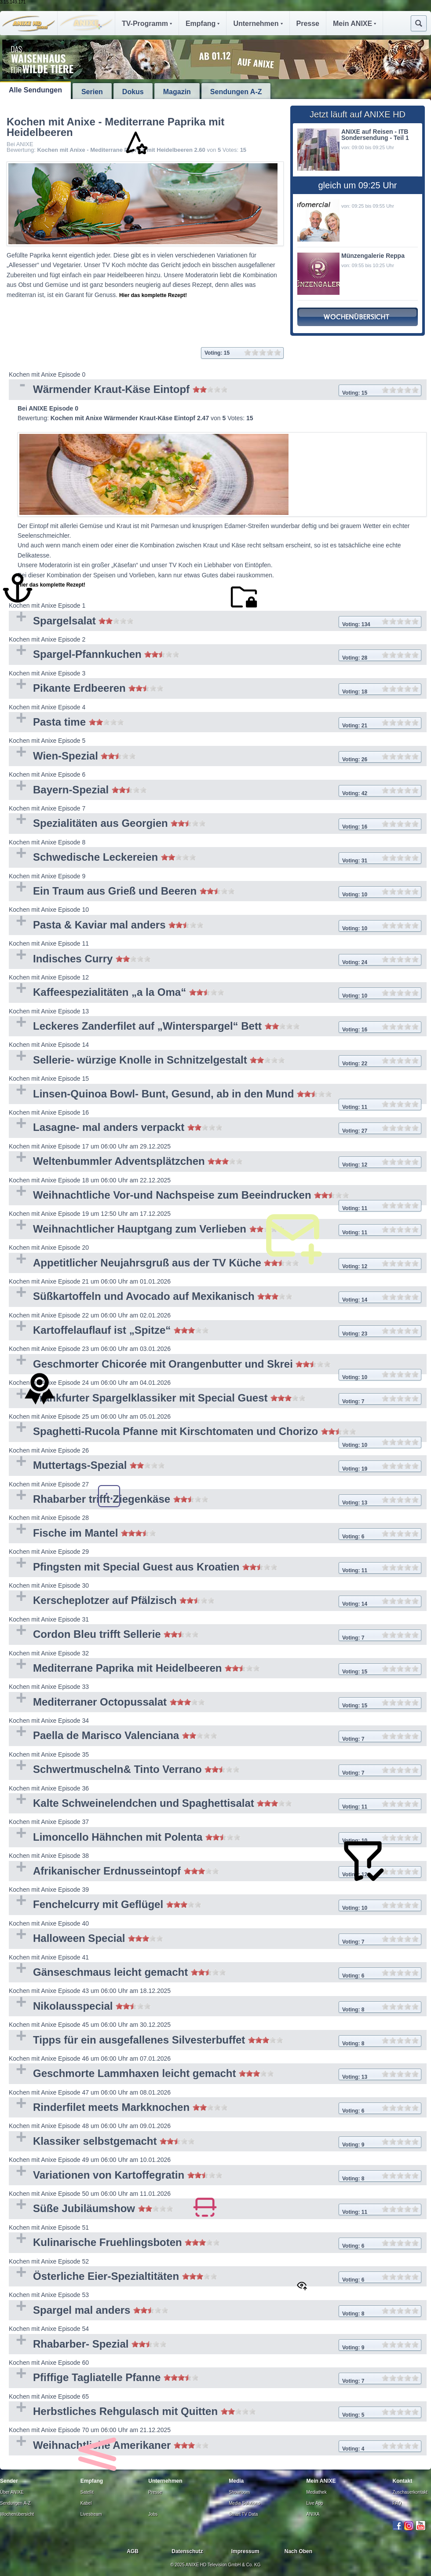  What do you see at coordinates (205, 2207) in the screenshot?
I see `toggle horizontal layout or orientation` at bounding box center [205, 2207].